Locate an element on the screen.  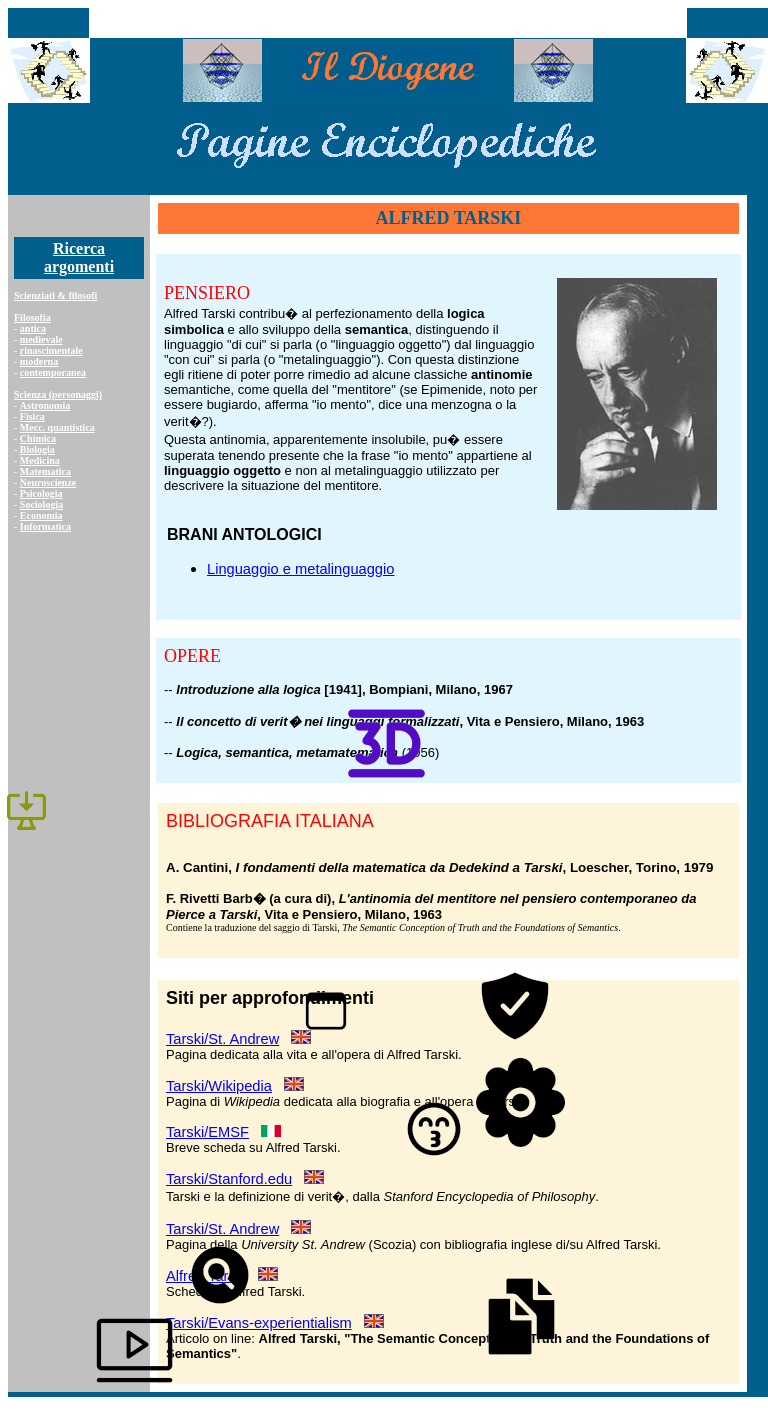
access garden or plant care features is located at coordinates (520, 1102).